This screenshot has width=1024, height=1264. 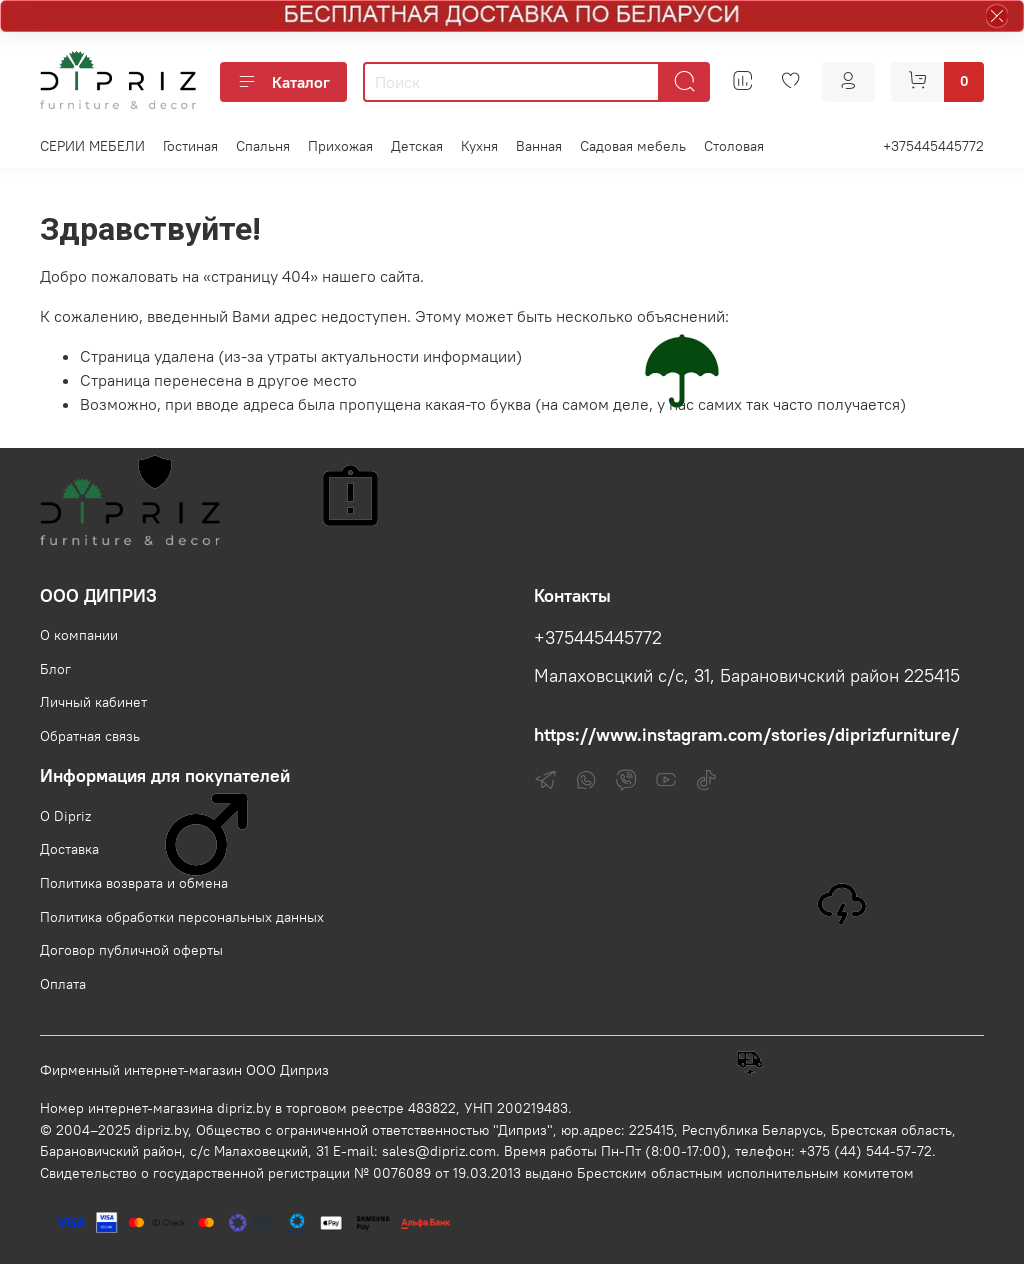 What do you see at coordinates (682, 371) in the screenshot?
I see `view weather protection or rain forecast` at bounding box center [682, 371].